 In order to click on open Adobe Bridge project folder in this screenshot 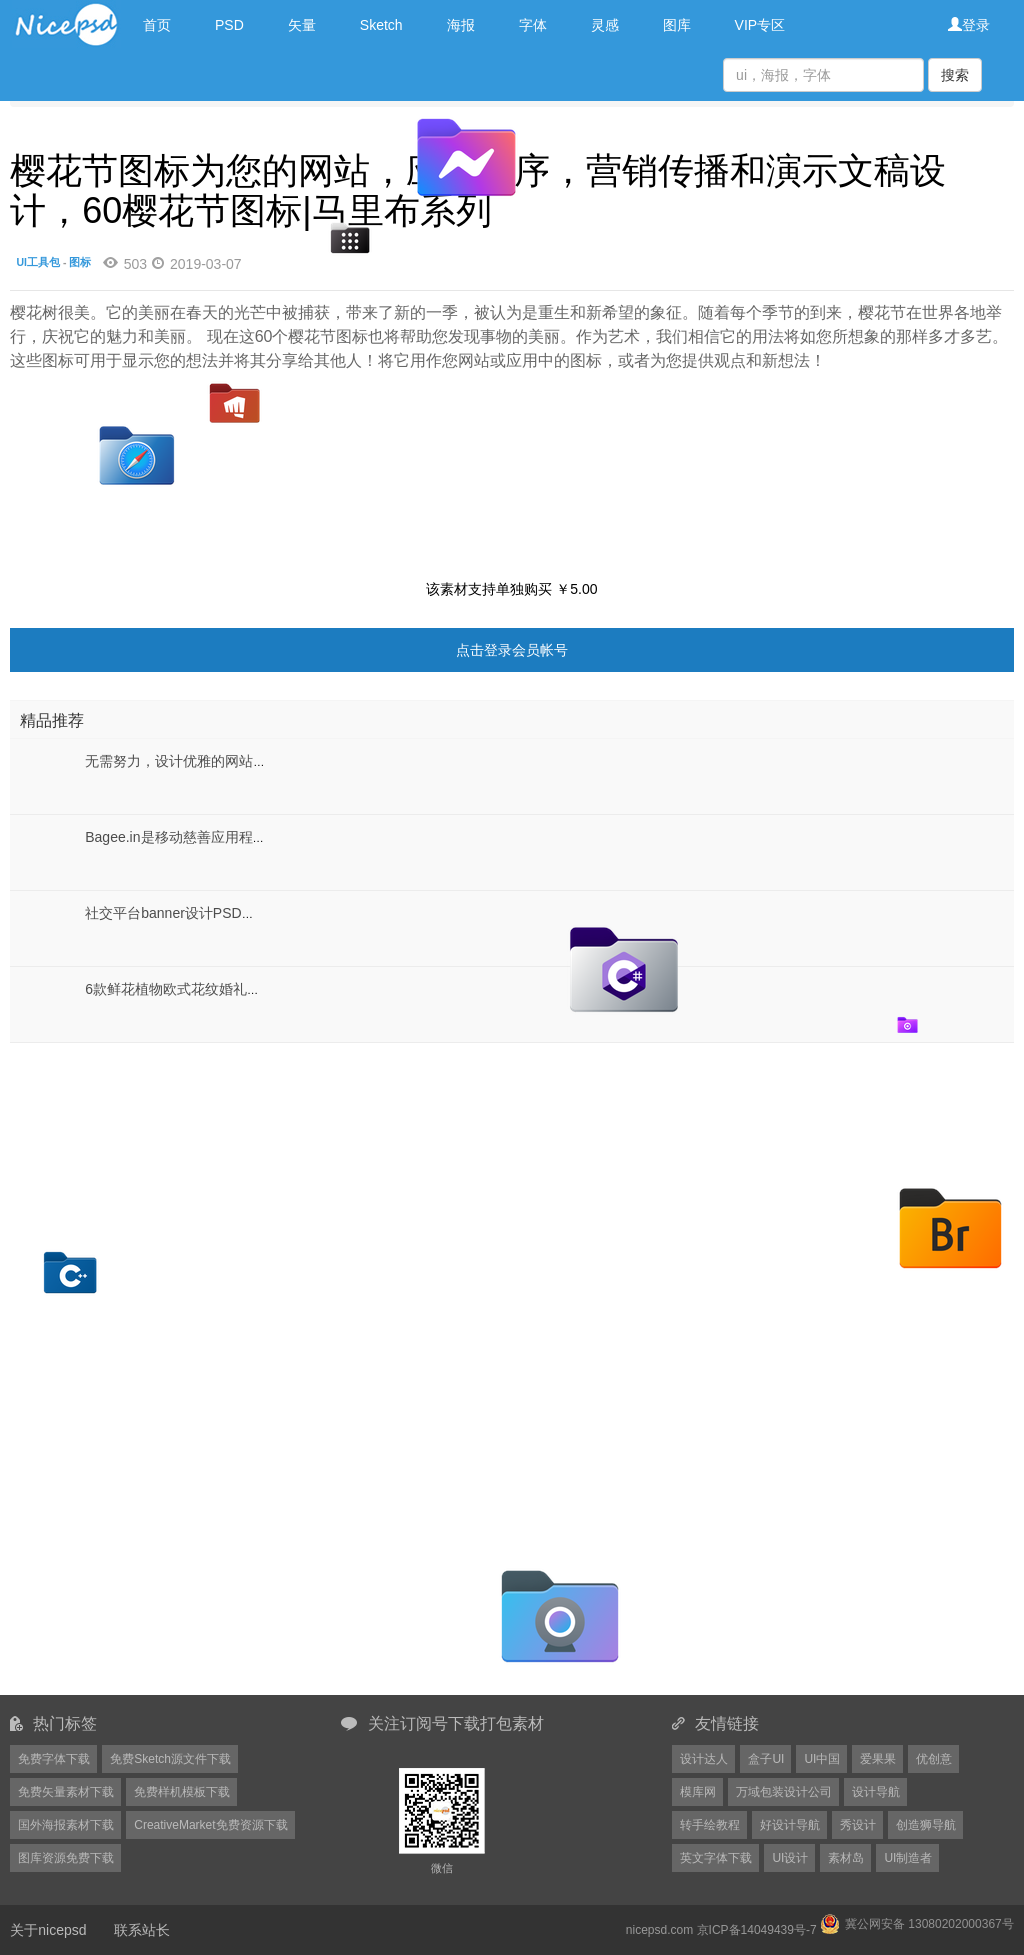, I will do `click(950, 1231)`.